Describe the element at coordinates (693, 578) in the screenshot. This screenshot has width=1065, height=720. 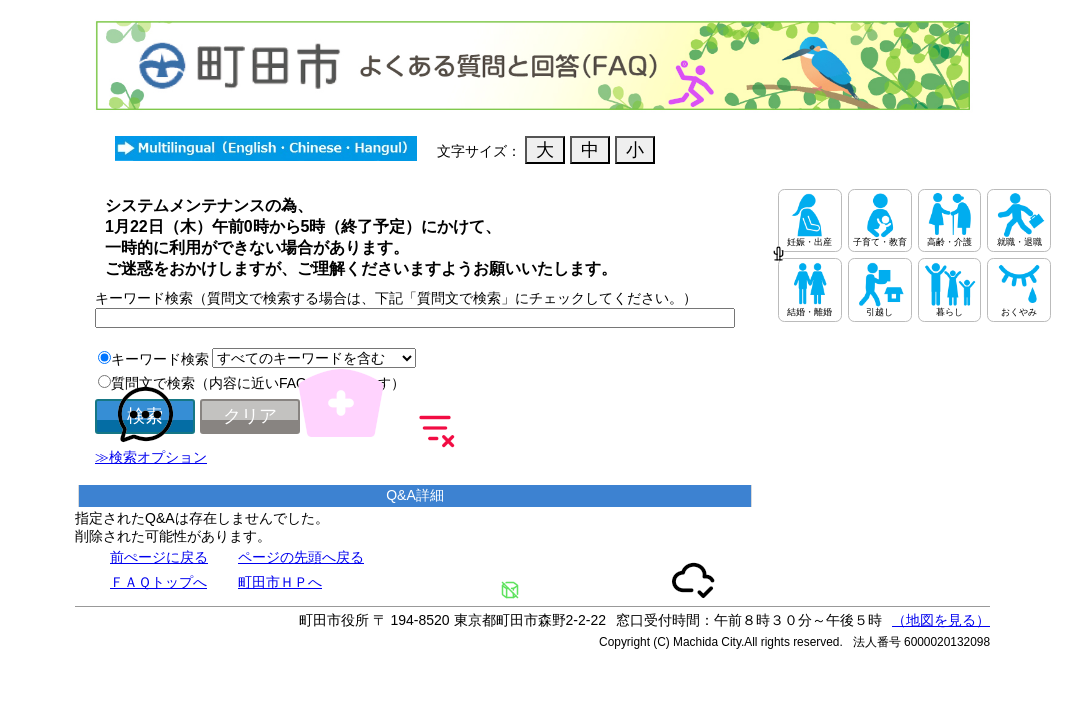
I see `file successfully uploaded to cloud storage` at that location.